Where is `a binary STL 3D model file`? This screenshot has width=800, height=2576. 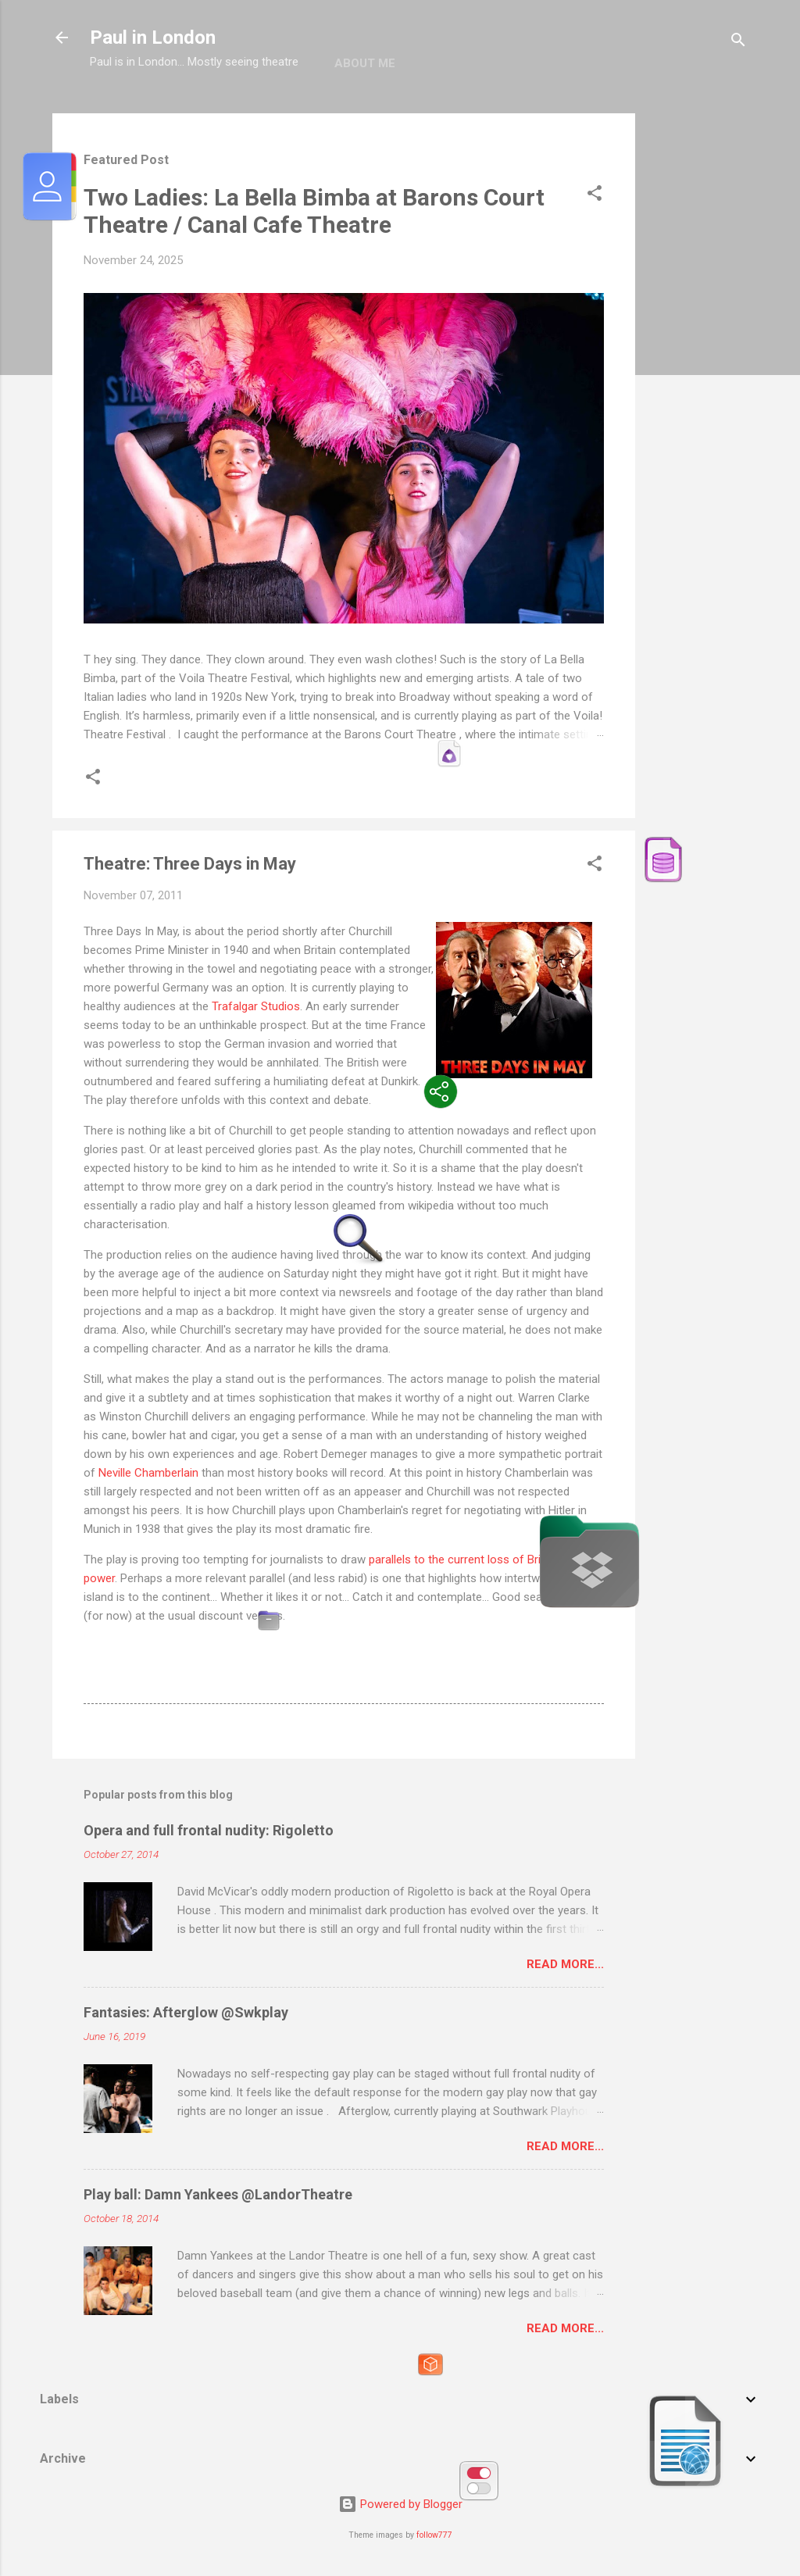 a binary STL 3D model file is located at coordinates (430, 2363).